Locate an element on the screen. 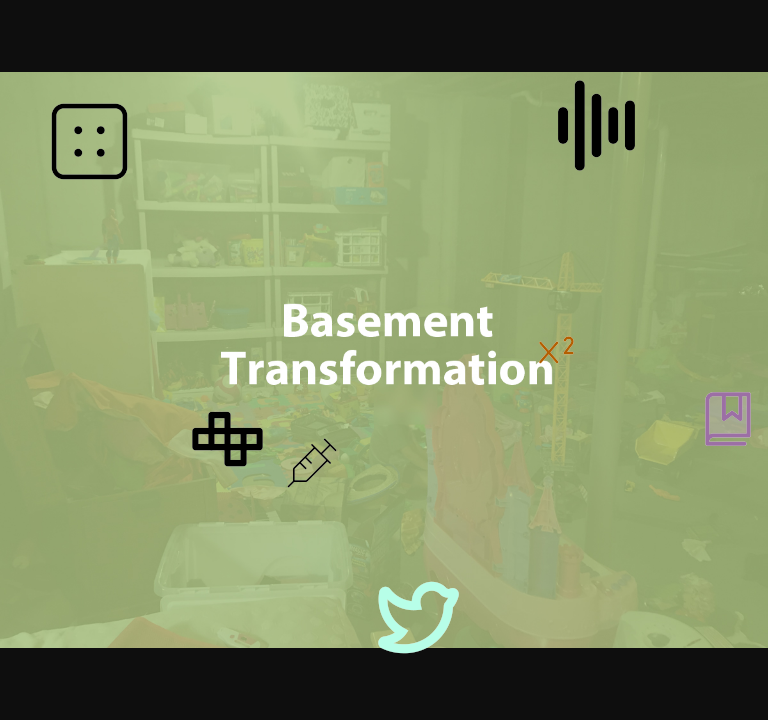 This screenshot has width=768, height=720. roll or randomize with a value of four is located at coordinates (89, 141).